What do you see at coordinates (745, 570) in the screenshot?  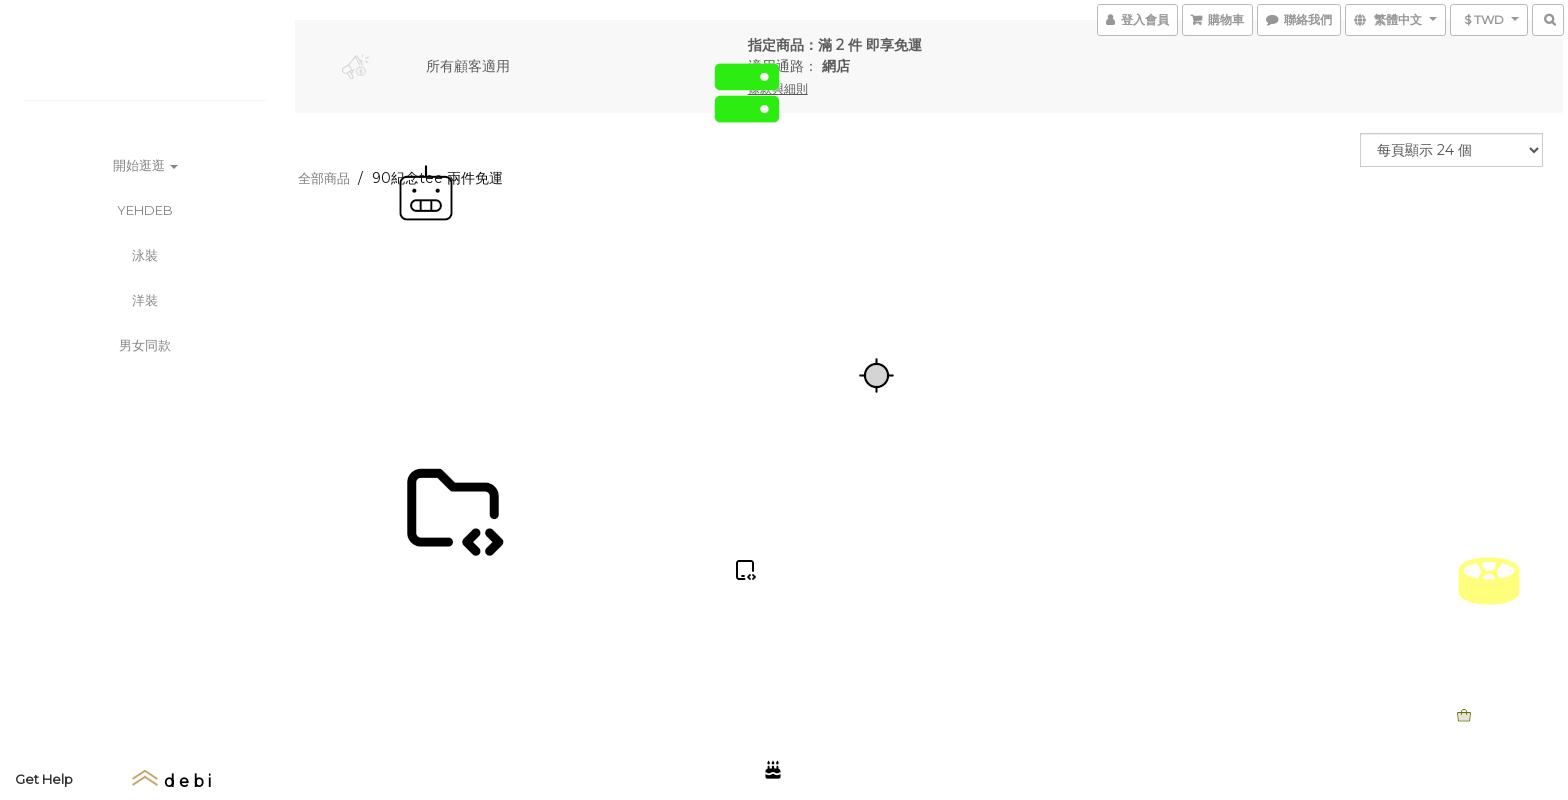 I see `access code editor on tablet device` at bounding box center [745, 570].